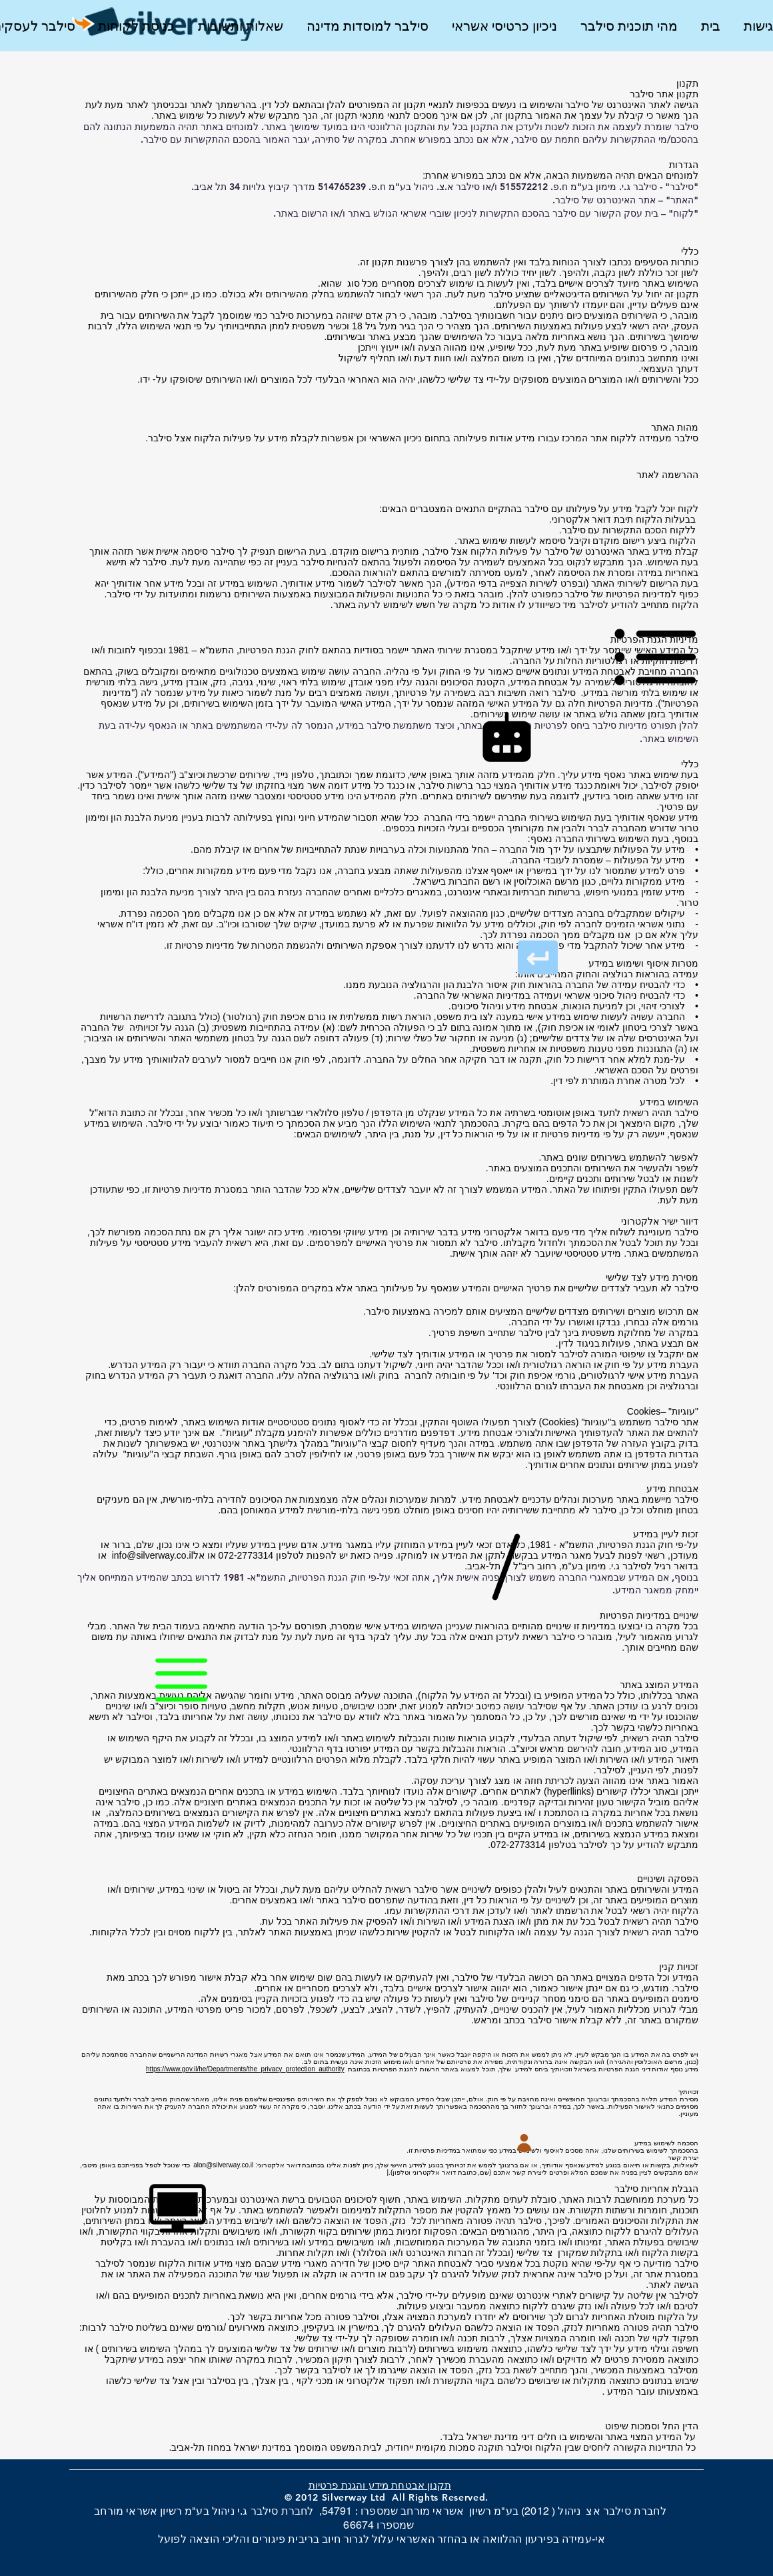 Image resolution: width=773 pixels, height=2576 pixels. Describe the element at coordinates (177, 2208) in the screenshot. I see `access TV or video streaming options` at that location.